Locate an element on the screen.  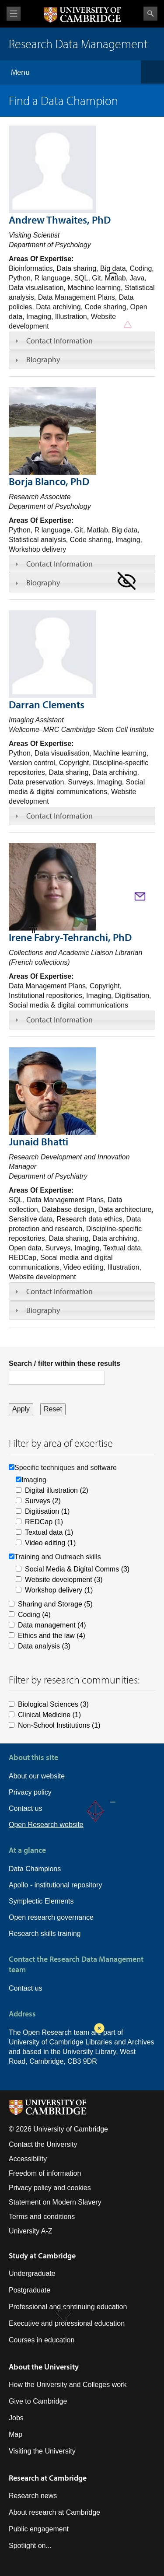
play or start media content is located at coordinates (128, 325).